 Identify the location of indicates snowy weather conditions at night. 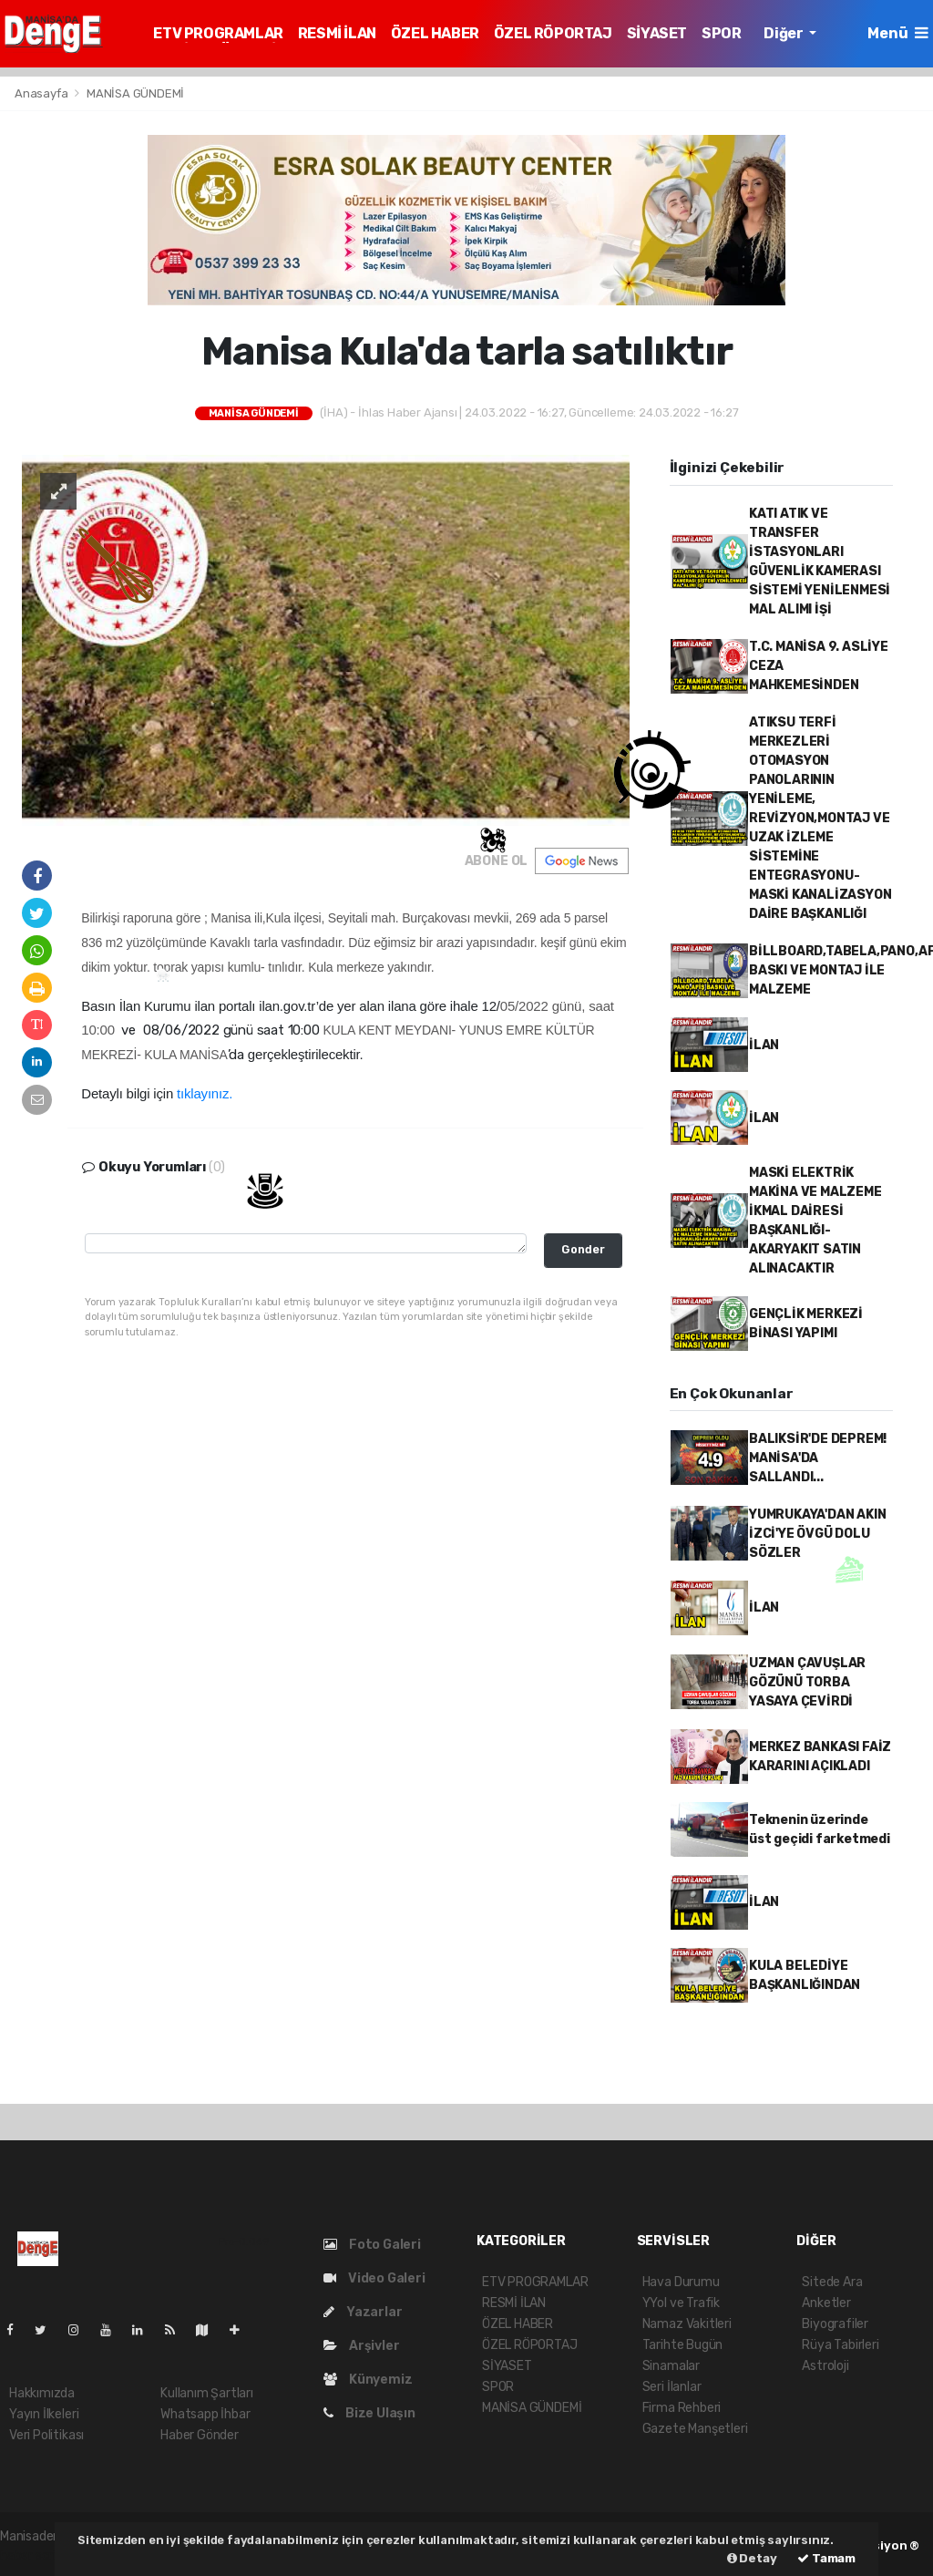
(163, 974).